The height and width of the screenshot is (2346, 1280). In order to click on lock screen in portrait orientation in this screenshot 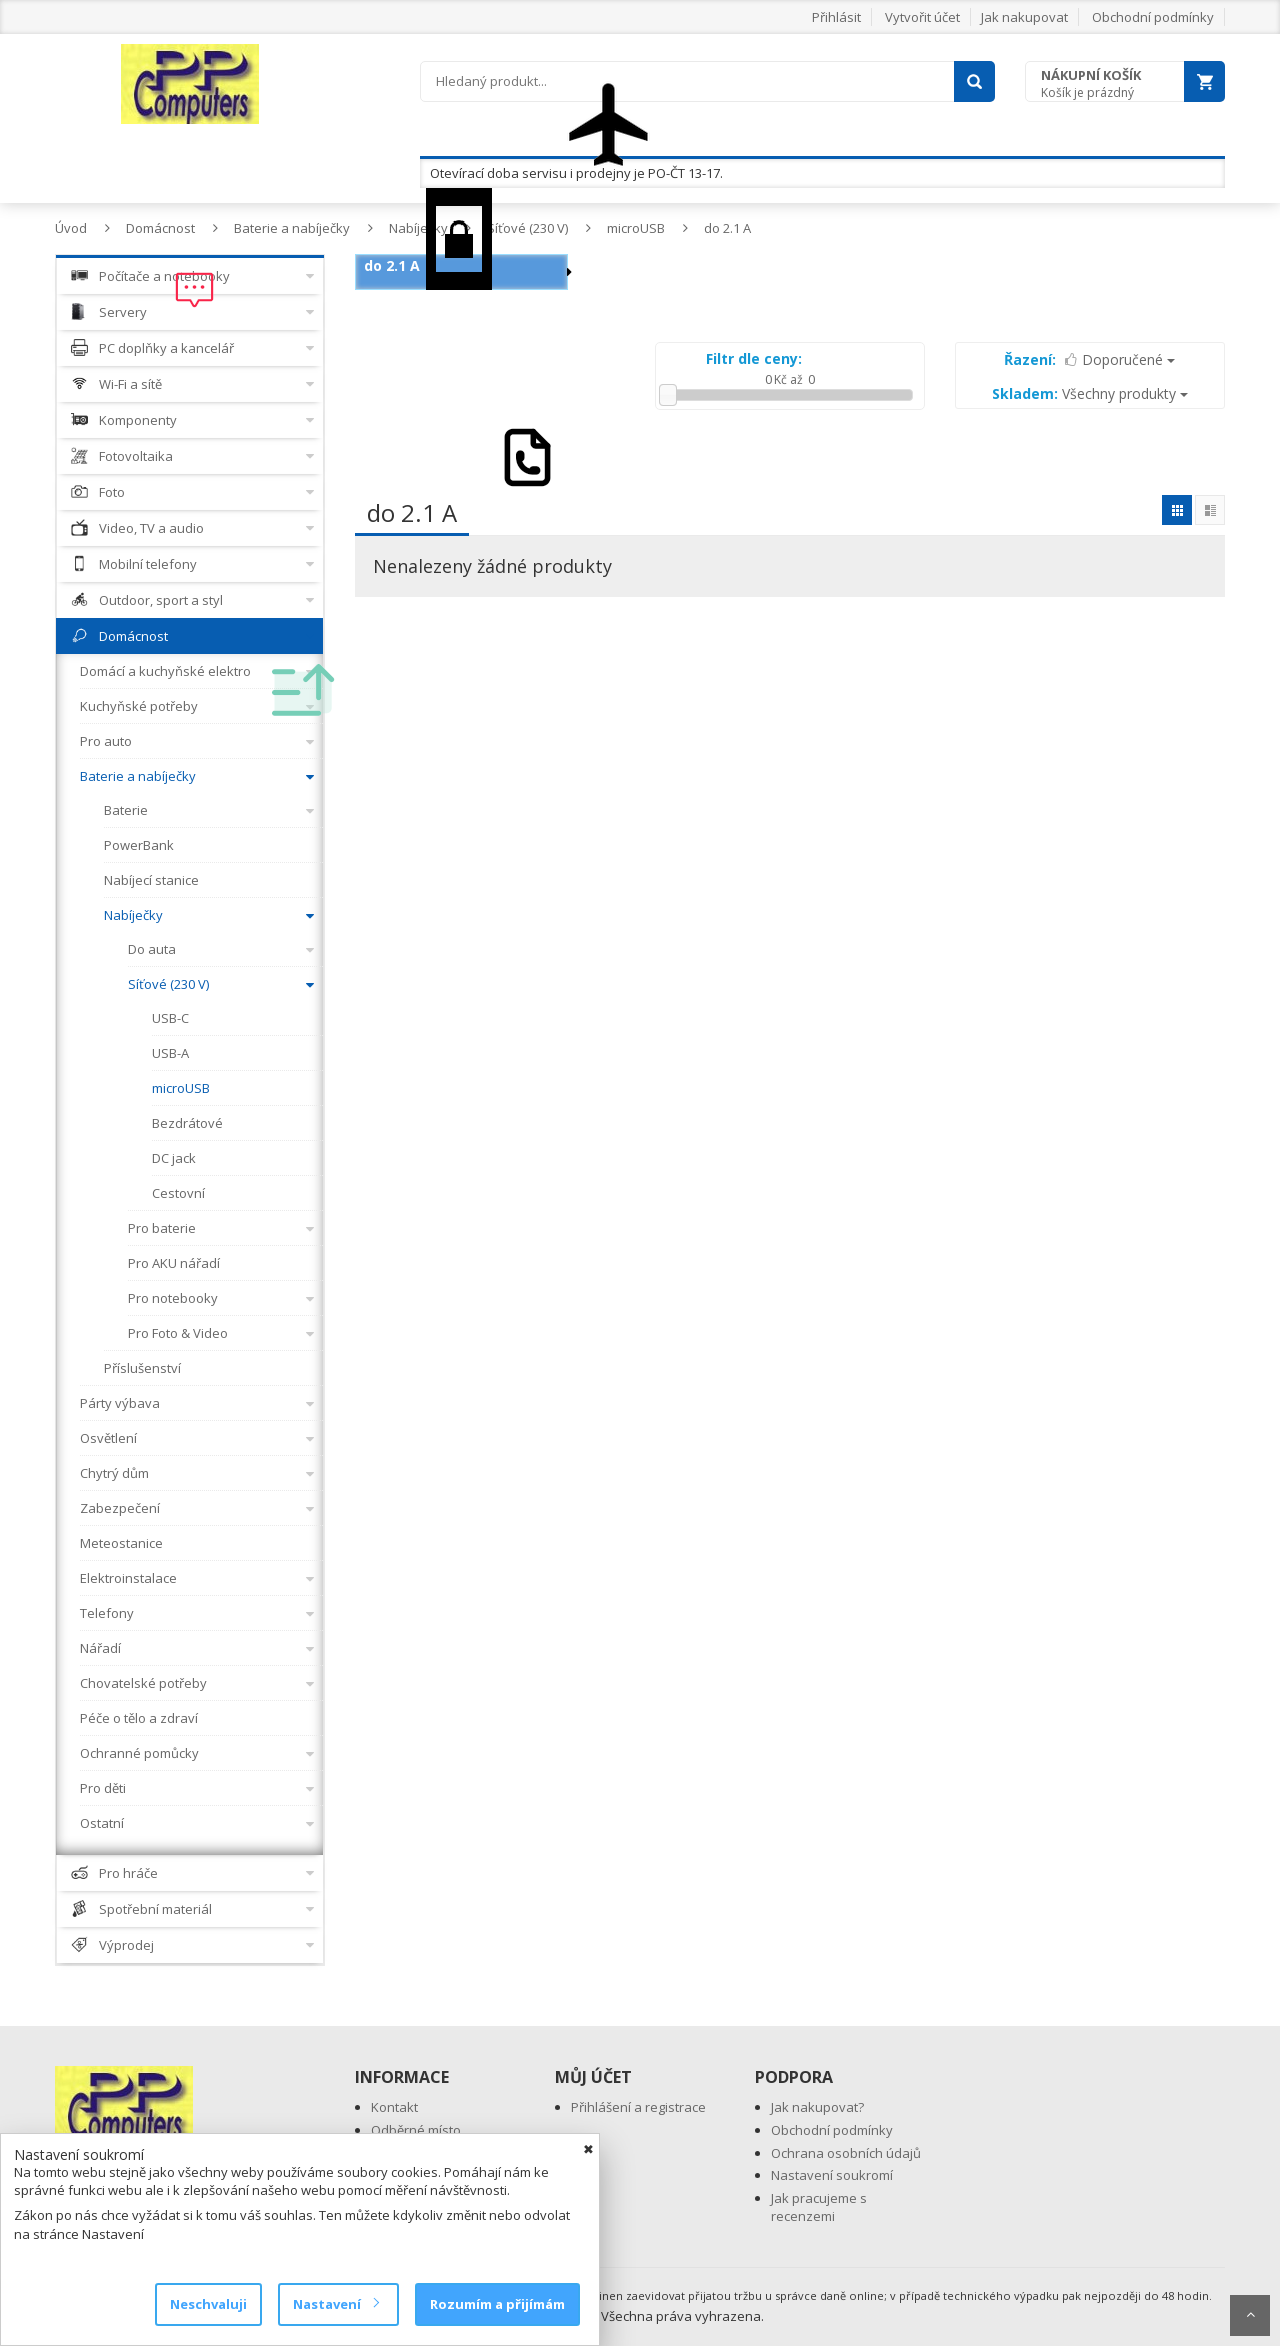, I will do `click(459, 239)`.